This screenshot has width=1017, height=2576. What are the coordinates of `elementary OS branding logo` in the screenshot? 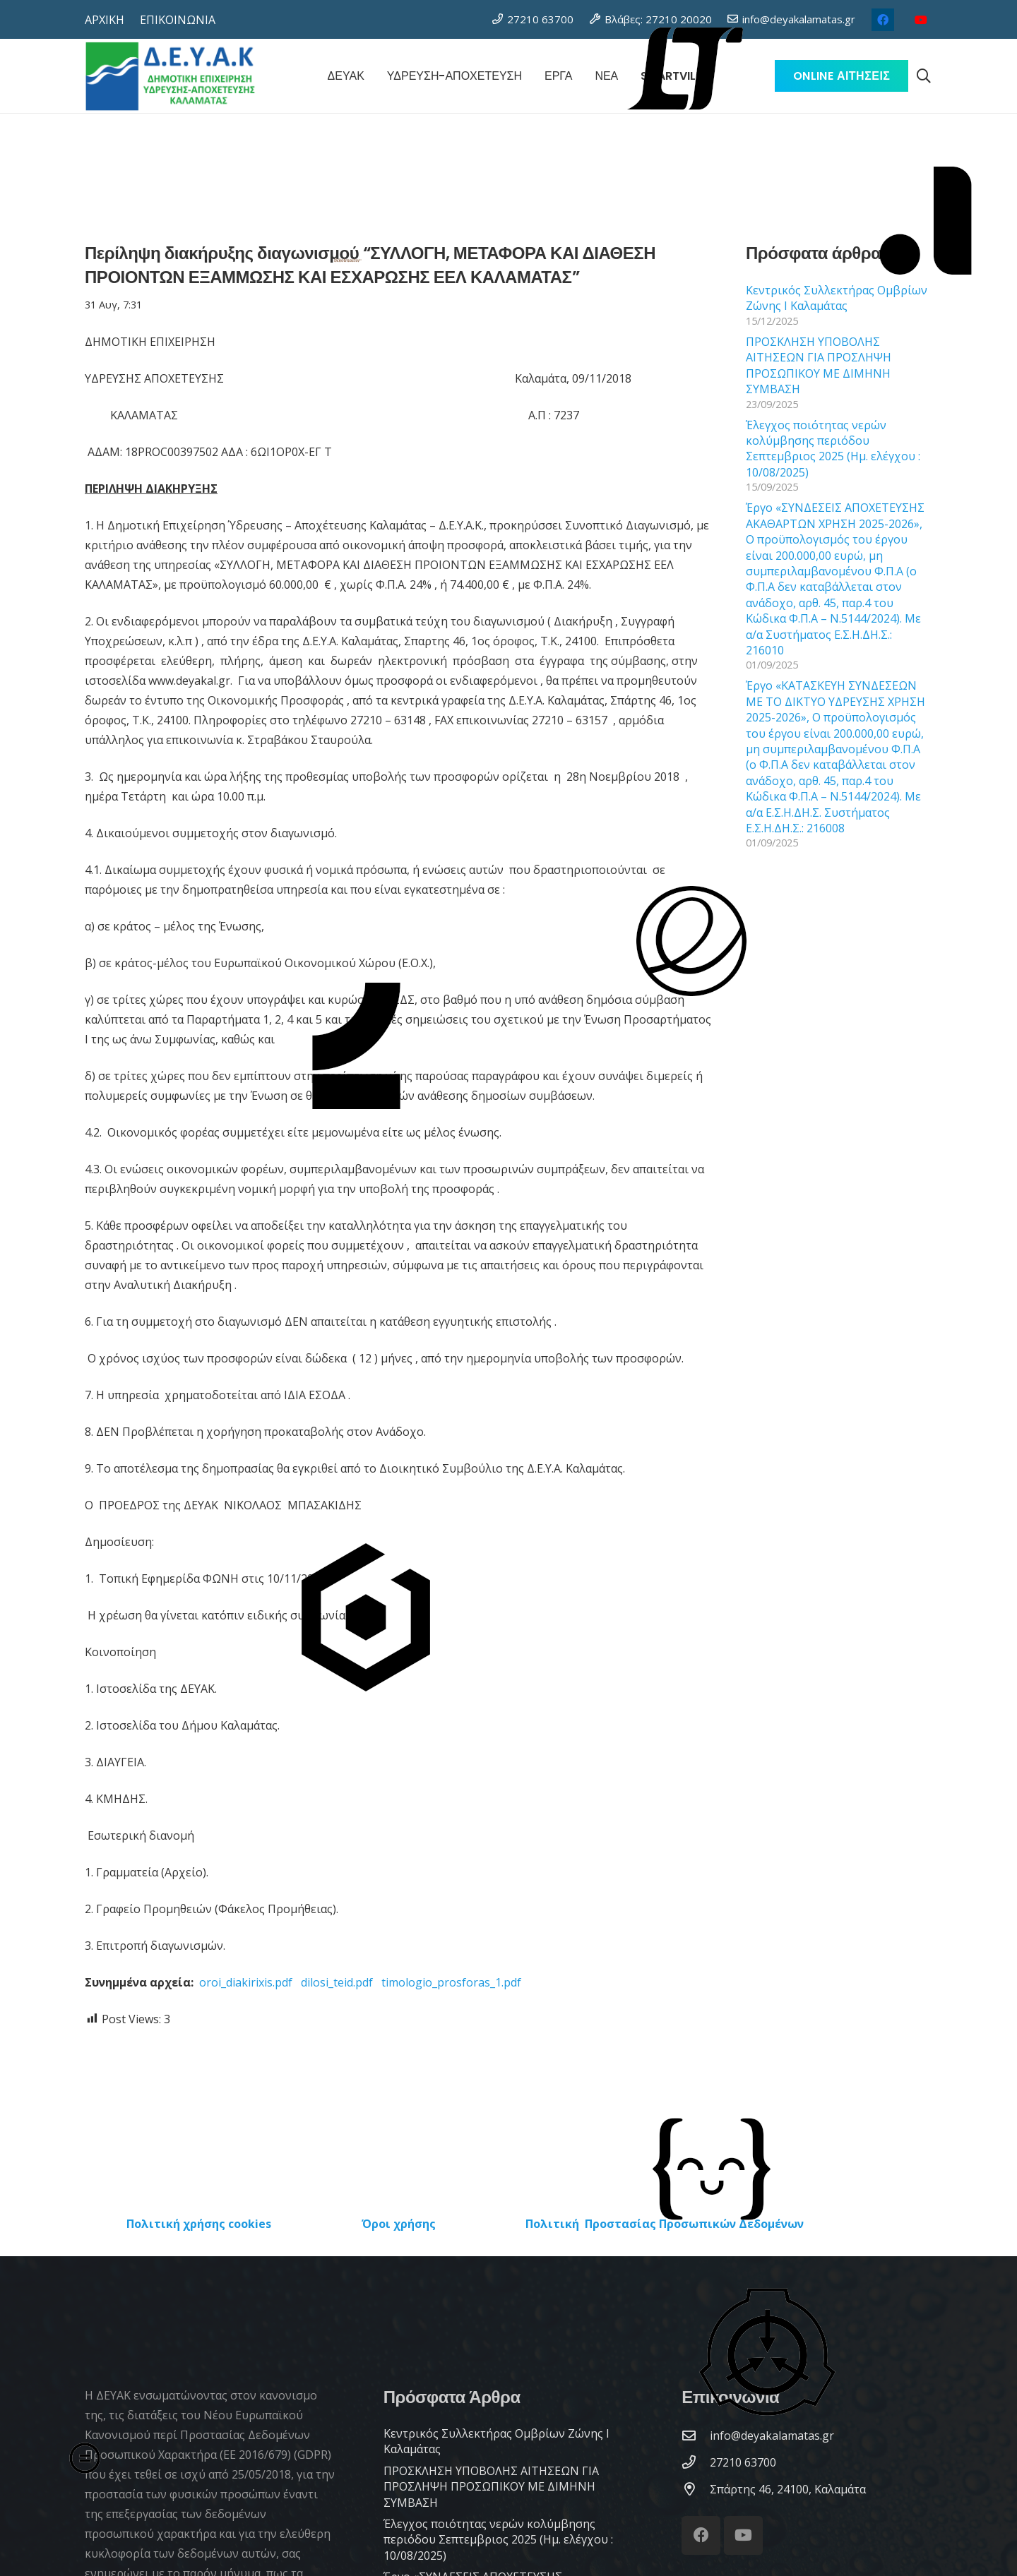 It's located at (691, 941).